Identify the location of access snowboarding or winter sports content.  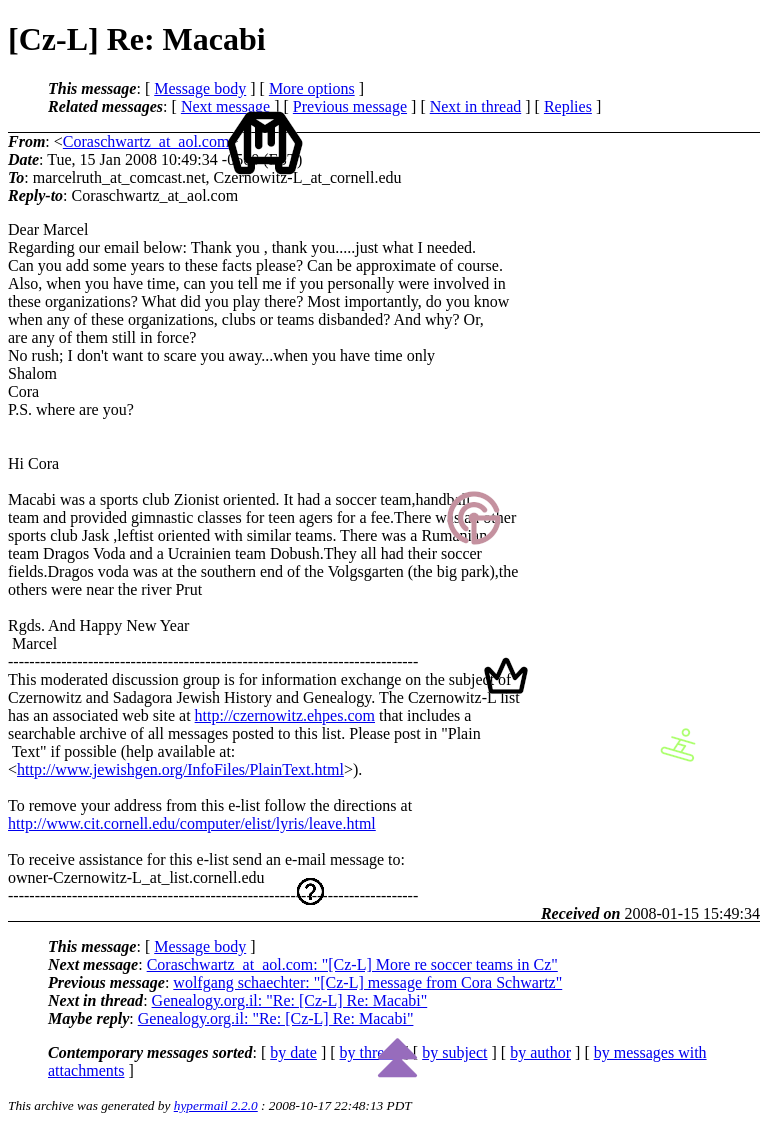
(680, 745).